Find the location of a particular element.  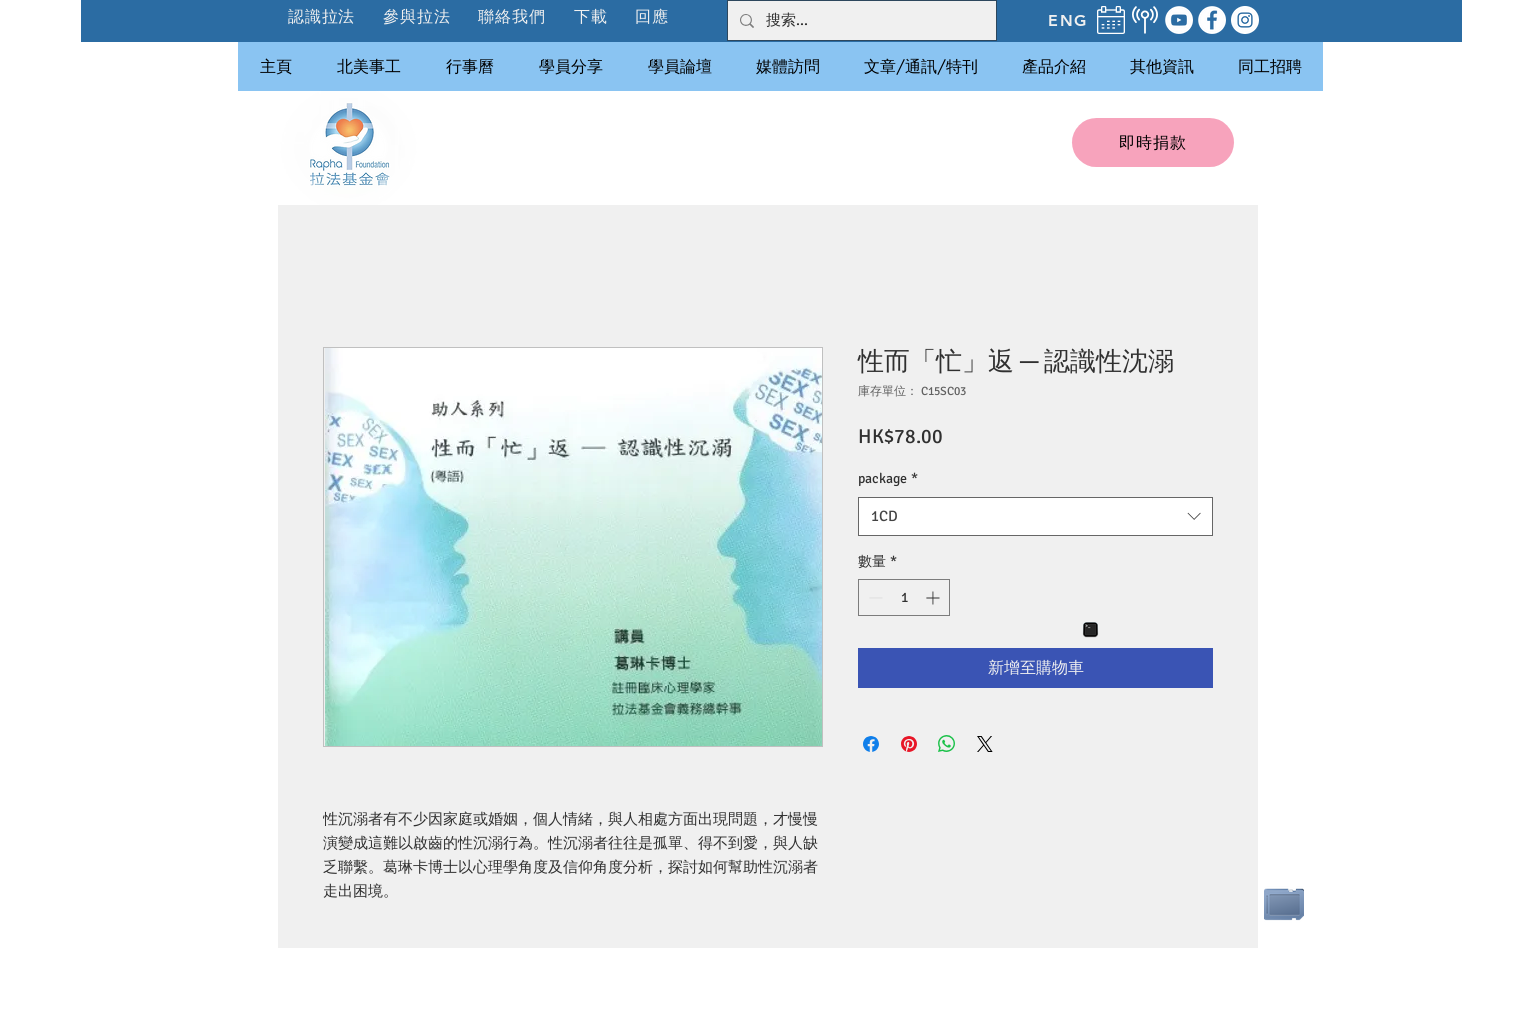

save the current file or document is located at coordinates (1284, 905).